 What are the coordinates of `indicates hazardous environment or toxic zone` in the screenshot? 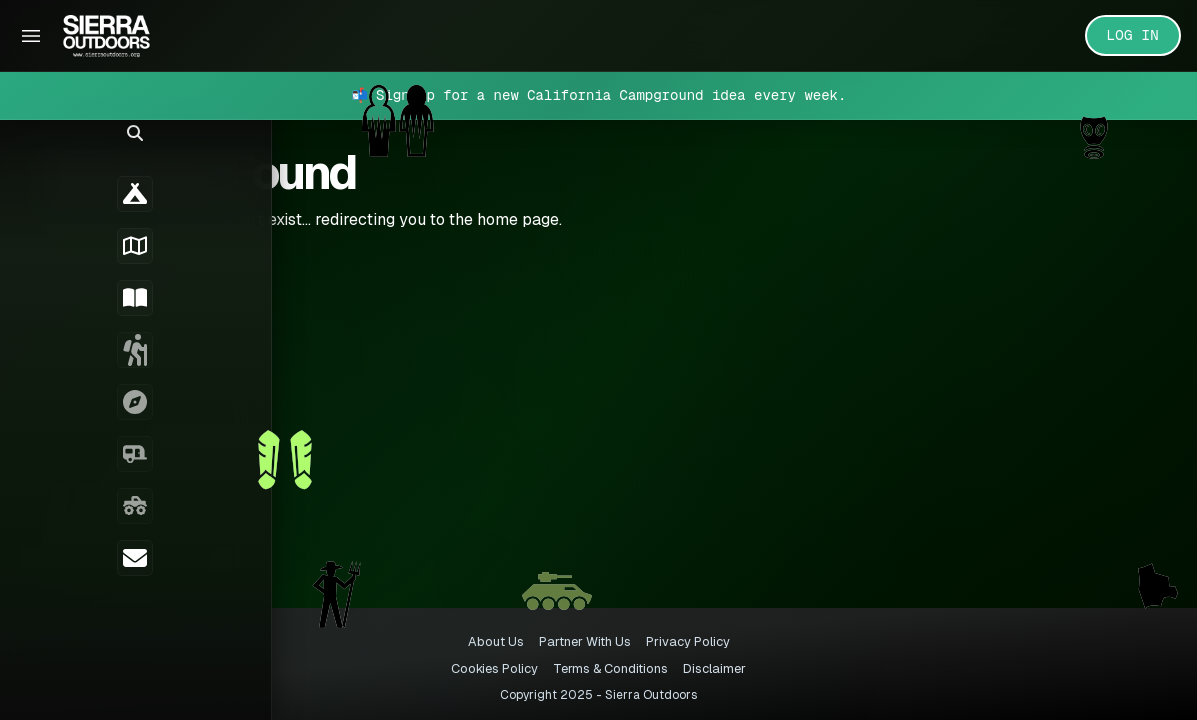 It's located at (1094, 137).